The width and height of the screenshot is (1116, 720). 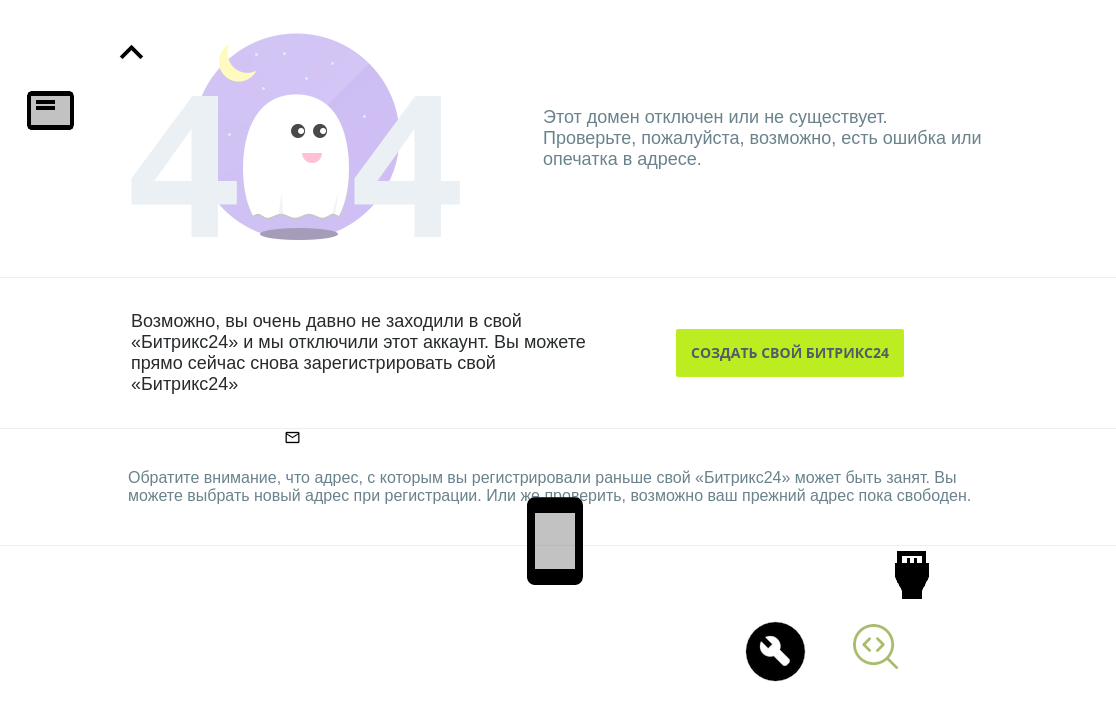 What do you see at coordinates (775, 651) in the screenshot?
I see `access settings or configuration options` at bounding box center [775, 651].